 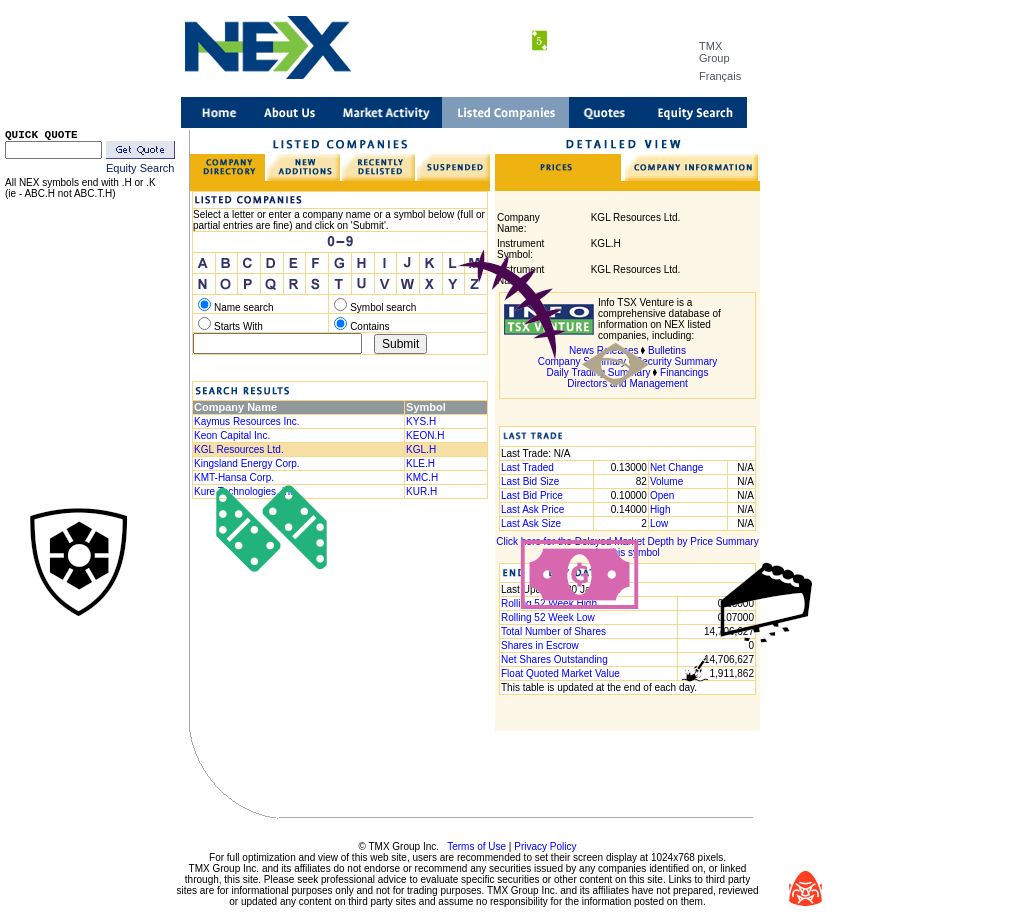 I want to click on view a portion of data in a chart, so click(x=766, y=597).